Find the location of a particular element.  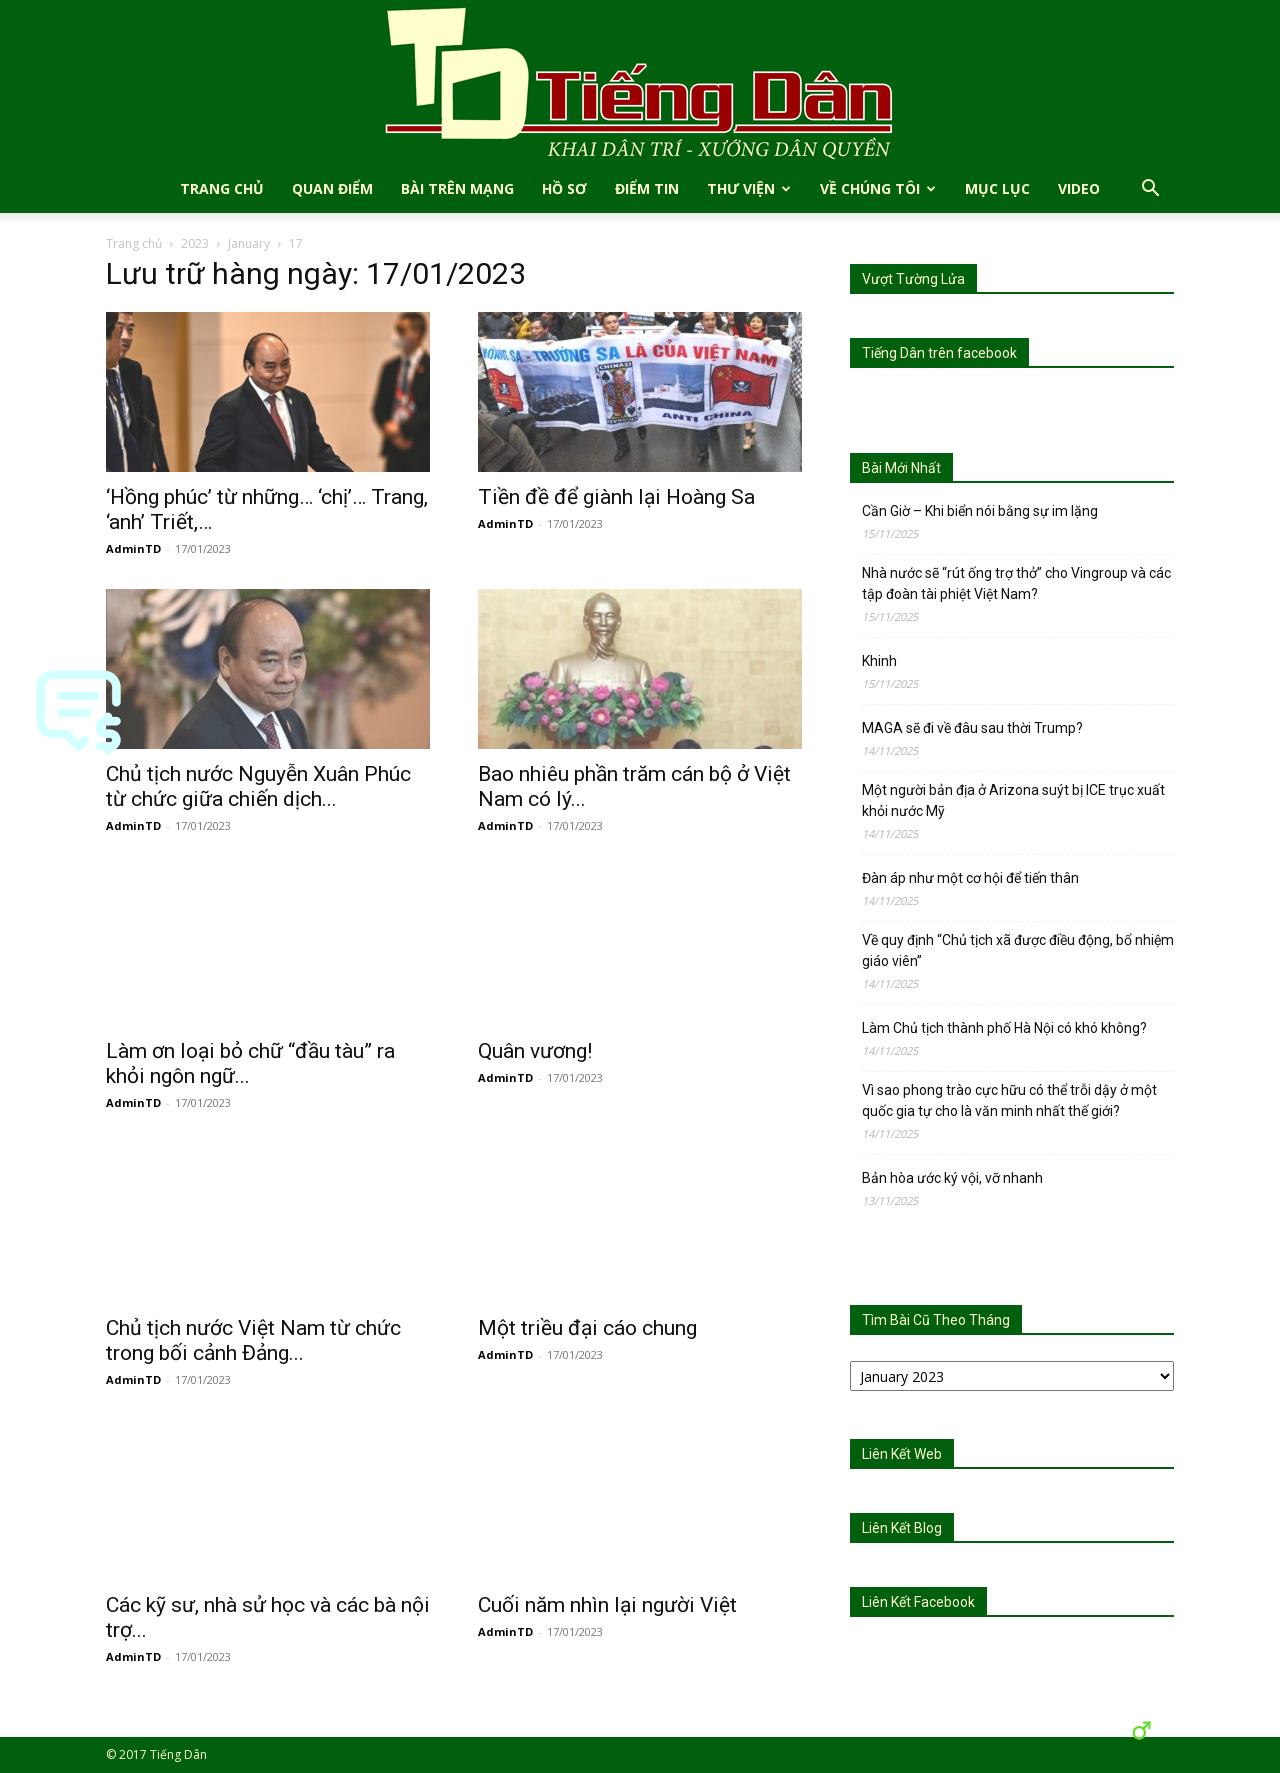

view payment-related messages is located at coordinates (78, 708).